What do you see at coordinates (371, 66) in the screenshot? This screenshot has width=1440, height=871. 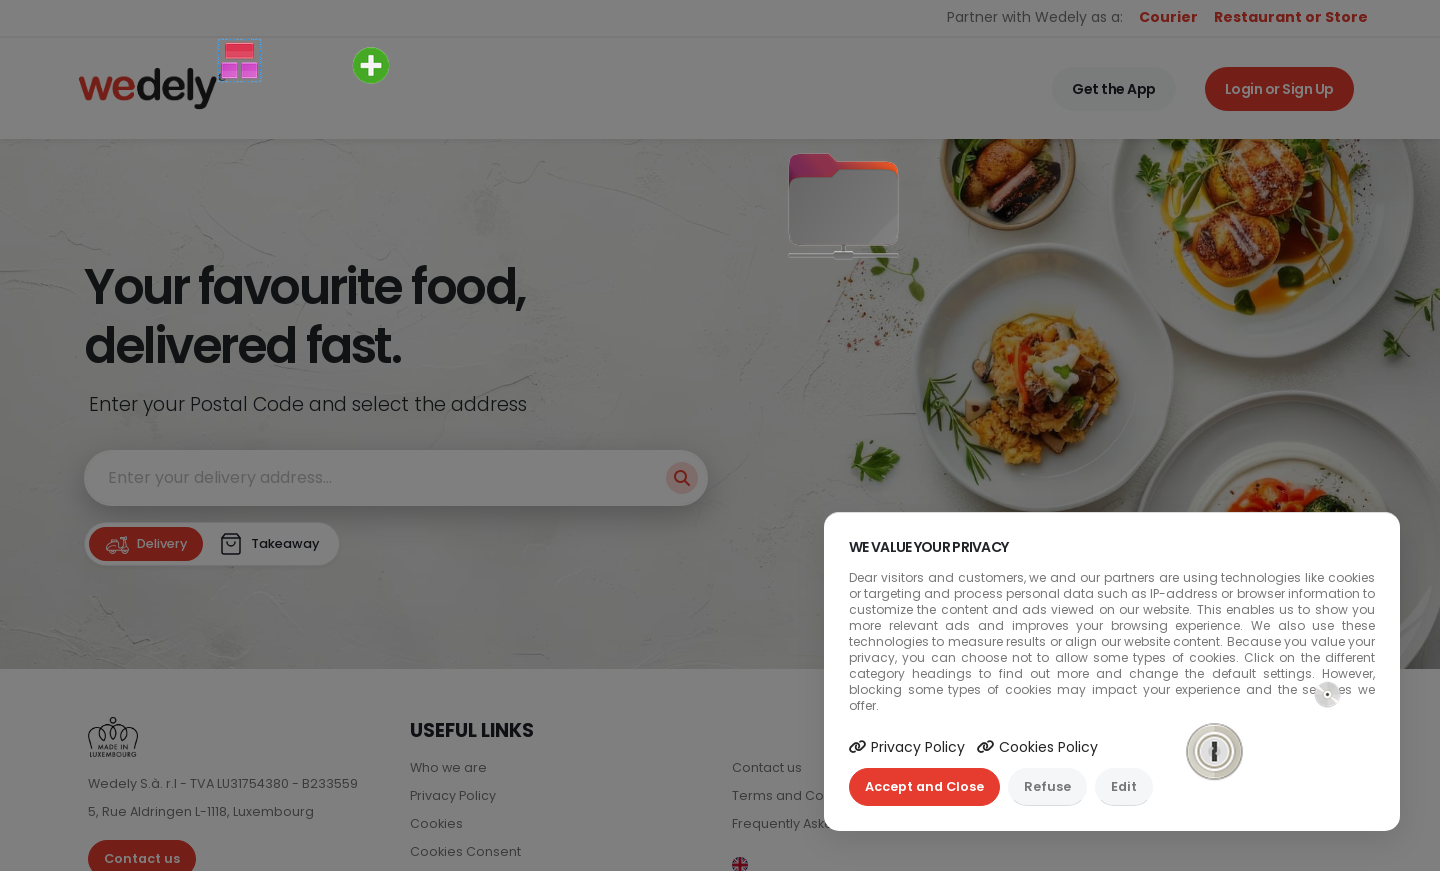 I see `add a new item to the list` at bounding box center [371, 66].